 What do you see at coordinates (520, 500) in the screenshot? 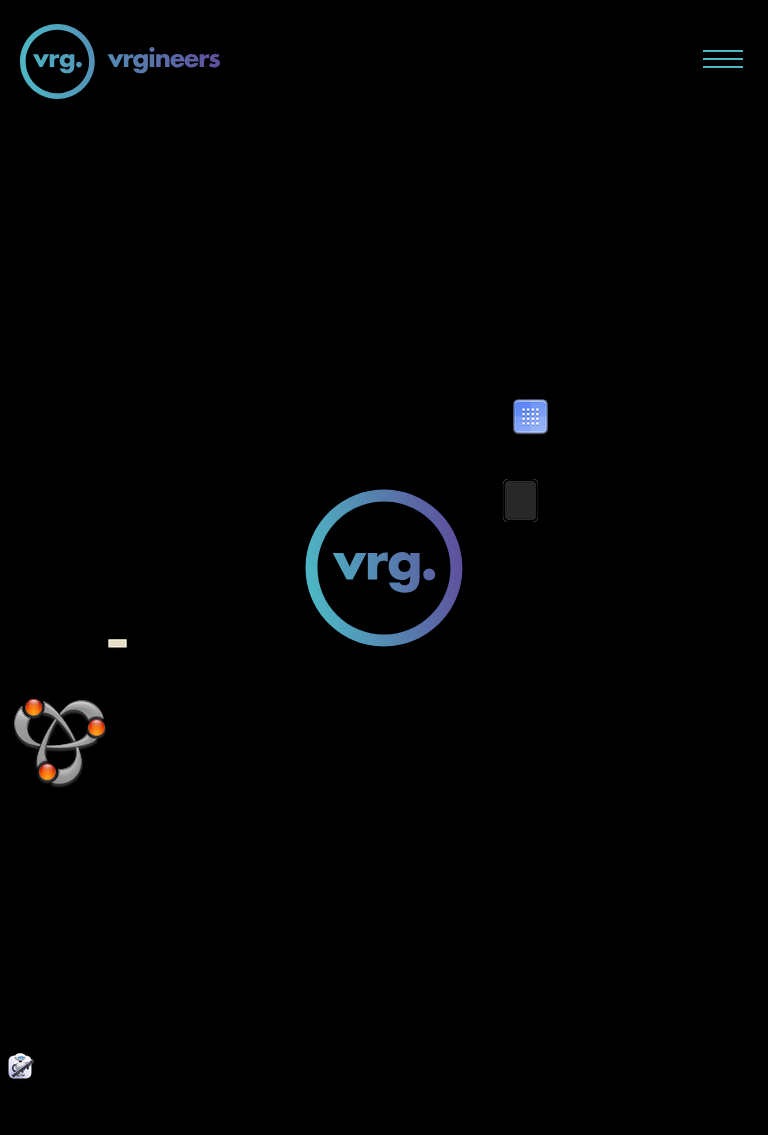
I see `iPad device with Face ID in sidebar navigation` at bounding box center [520, 500].